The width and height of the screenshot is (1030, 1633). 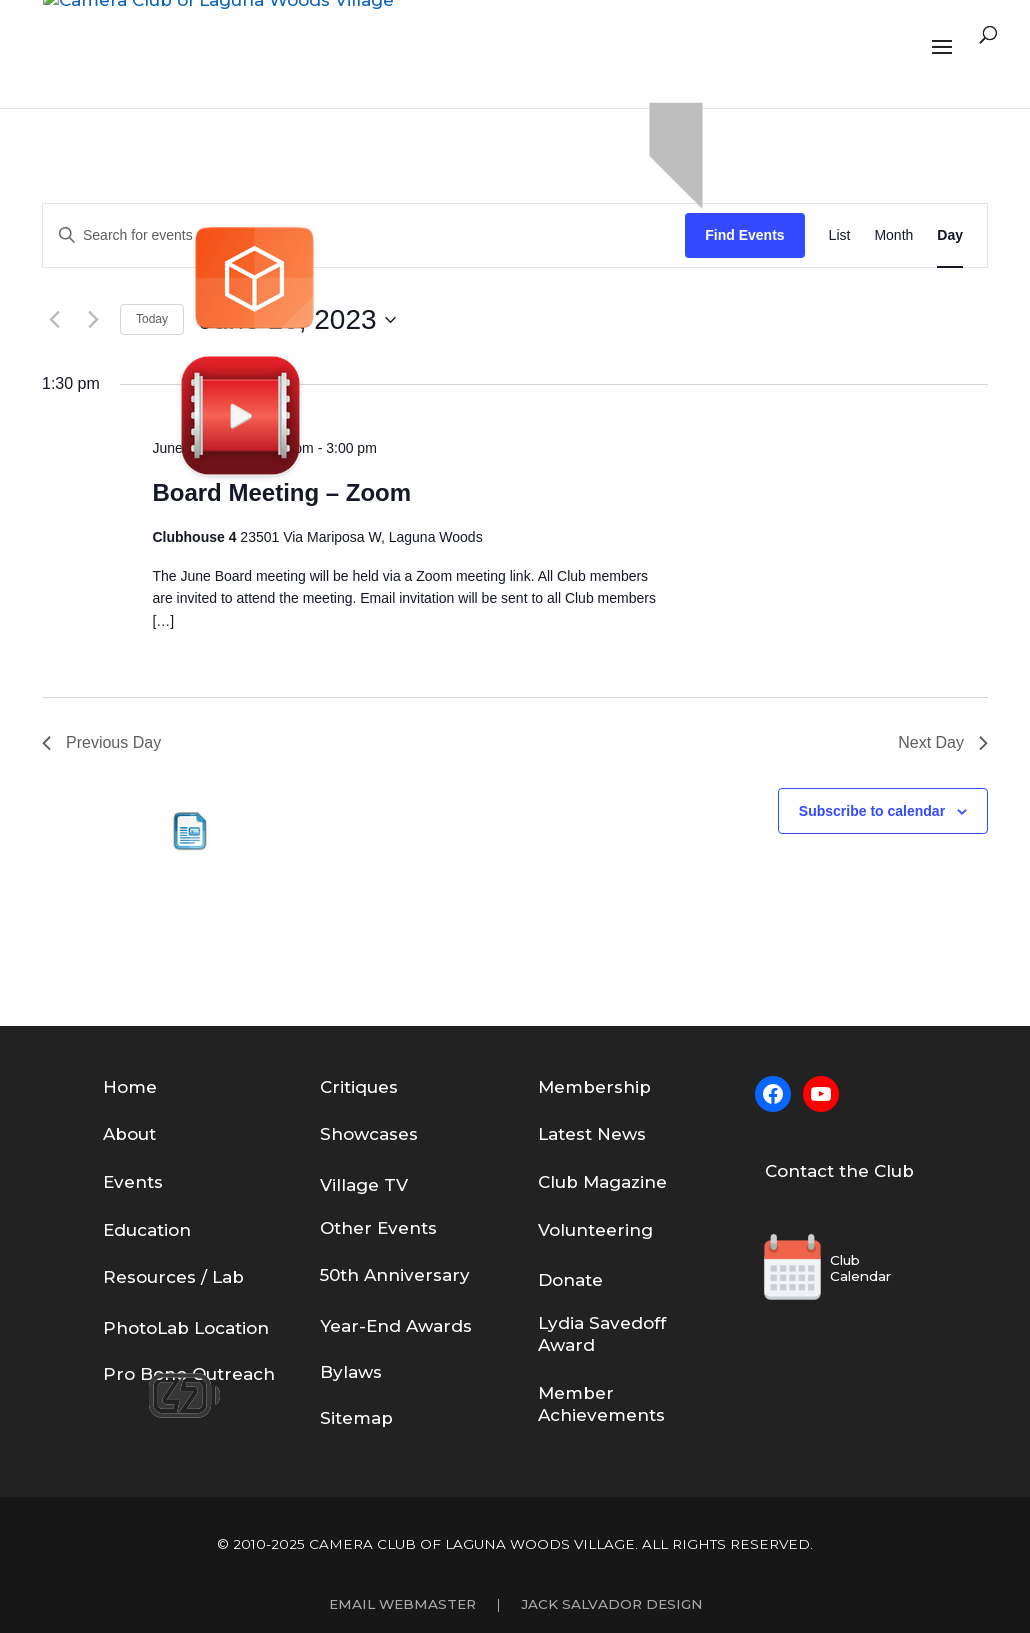 I want to click on open tubefeeder video subscription app, so click(x=240, y=415).